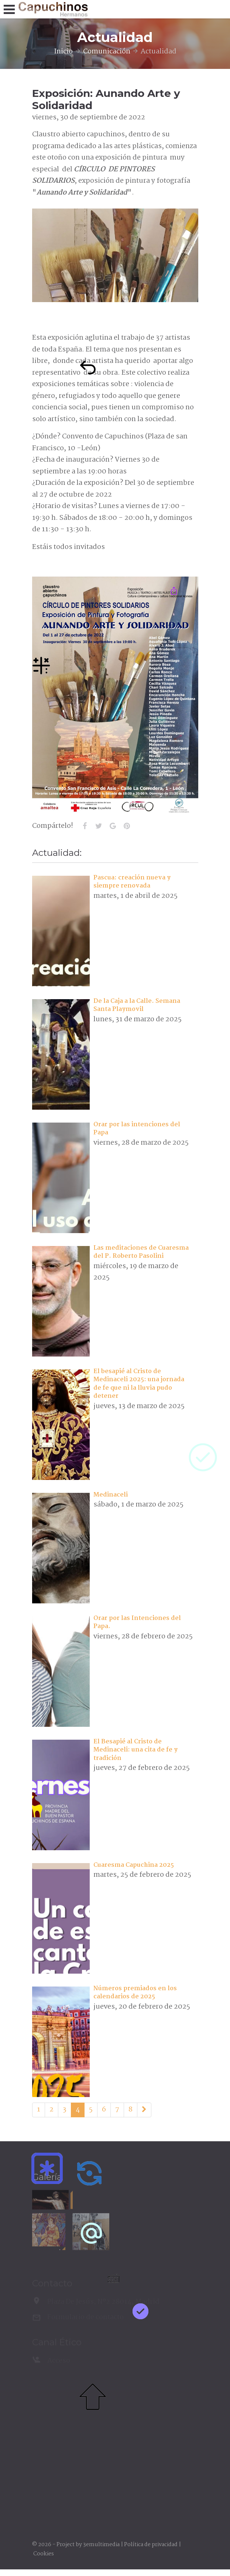  Describe the element at coordinates (140, 2311) in the screenshot. I see `indicates successful completion or confirmation` at that location.